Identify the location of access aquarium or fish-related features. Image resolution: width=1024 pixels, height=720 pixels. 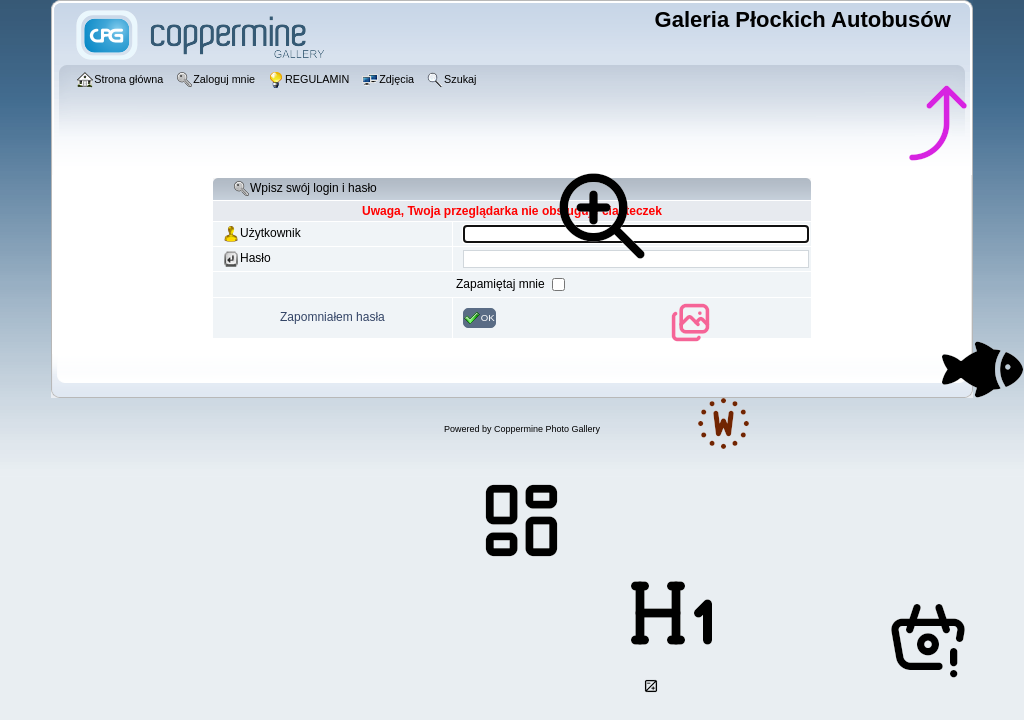
(982, 369).